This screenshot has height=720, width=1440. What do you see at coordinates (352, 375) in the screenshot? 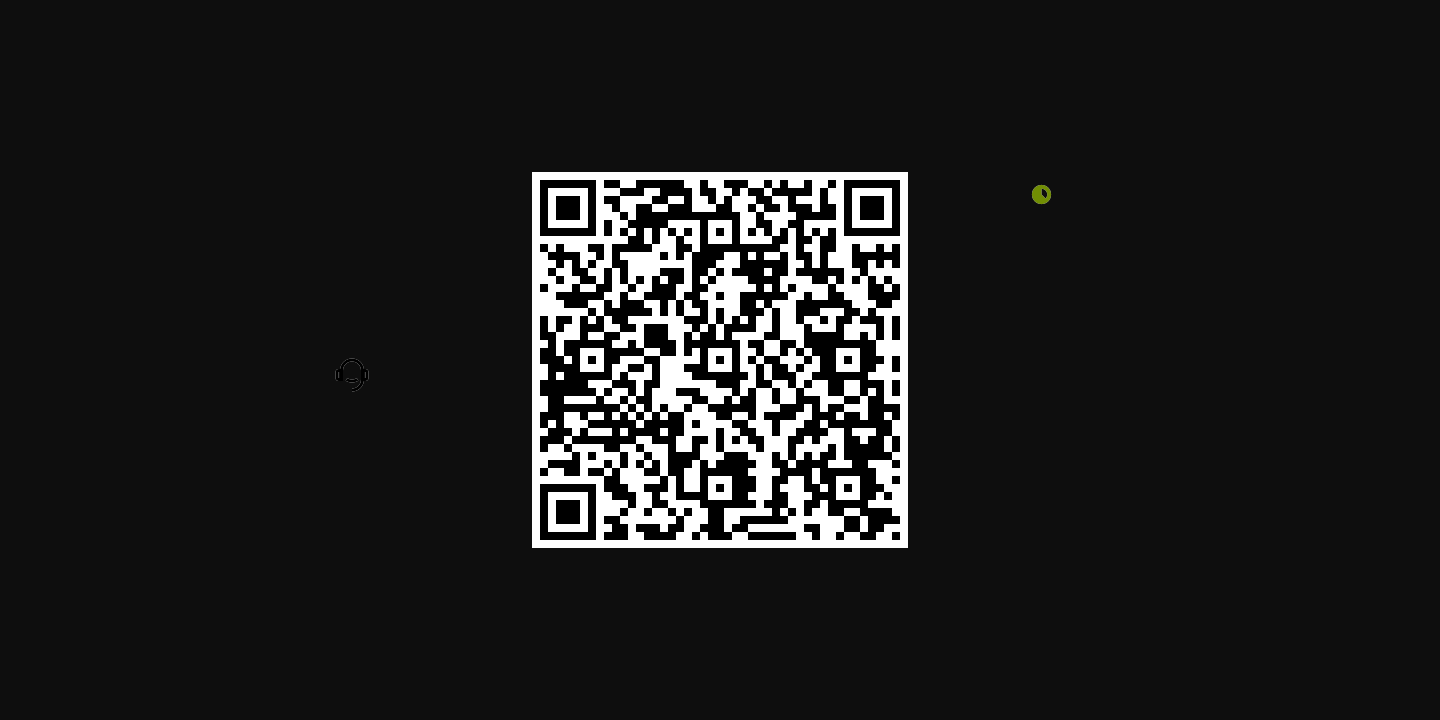
I see `contact customer support` at bounding box center [352, 375].